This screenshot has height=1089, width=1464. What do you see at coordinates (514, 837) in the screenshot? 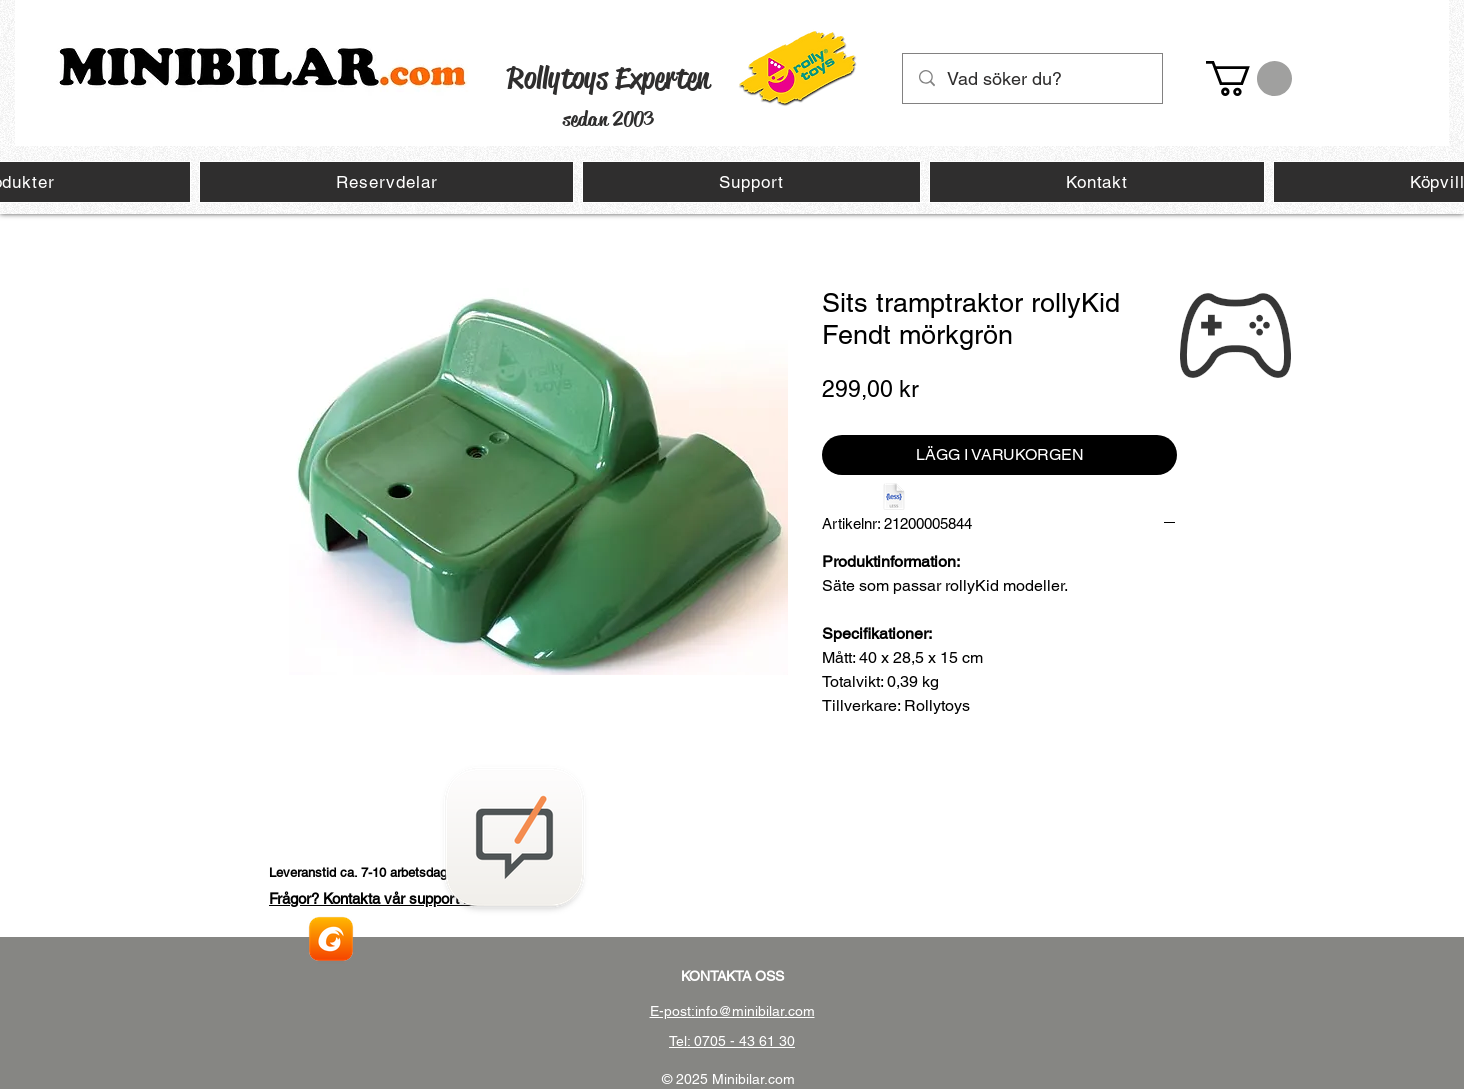
I see `open openboard app` at bounding box center [514, 837].